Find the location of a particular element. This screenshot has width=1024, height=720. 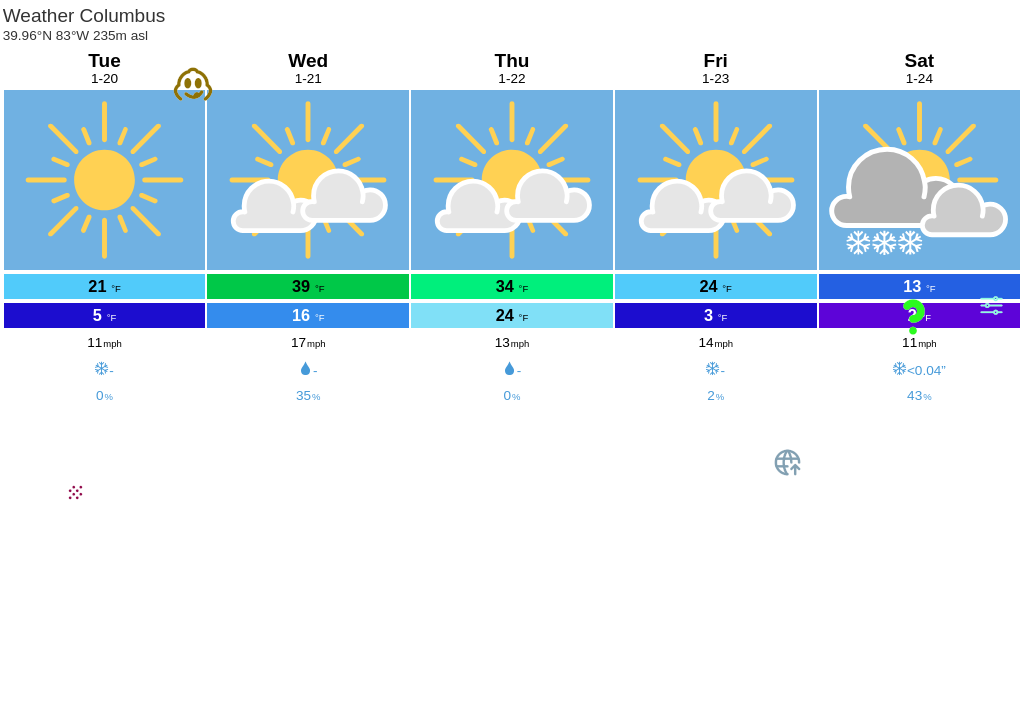

indicates a Michelin Bib Gourmand rated restaurant is located at coordinates (193, 85).